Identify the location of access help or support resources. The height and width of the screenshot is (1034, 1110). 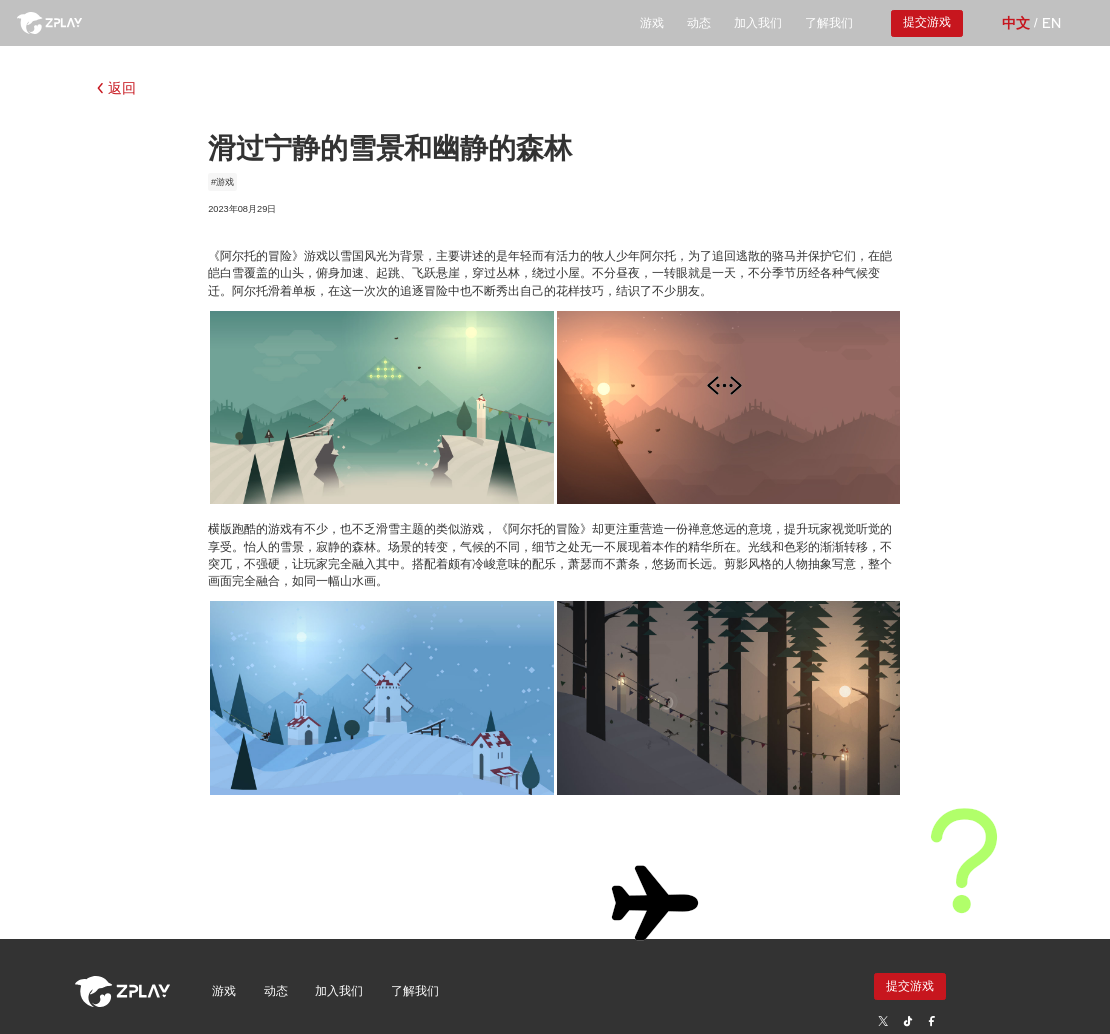
(964, 863).